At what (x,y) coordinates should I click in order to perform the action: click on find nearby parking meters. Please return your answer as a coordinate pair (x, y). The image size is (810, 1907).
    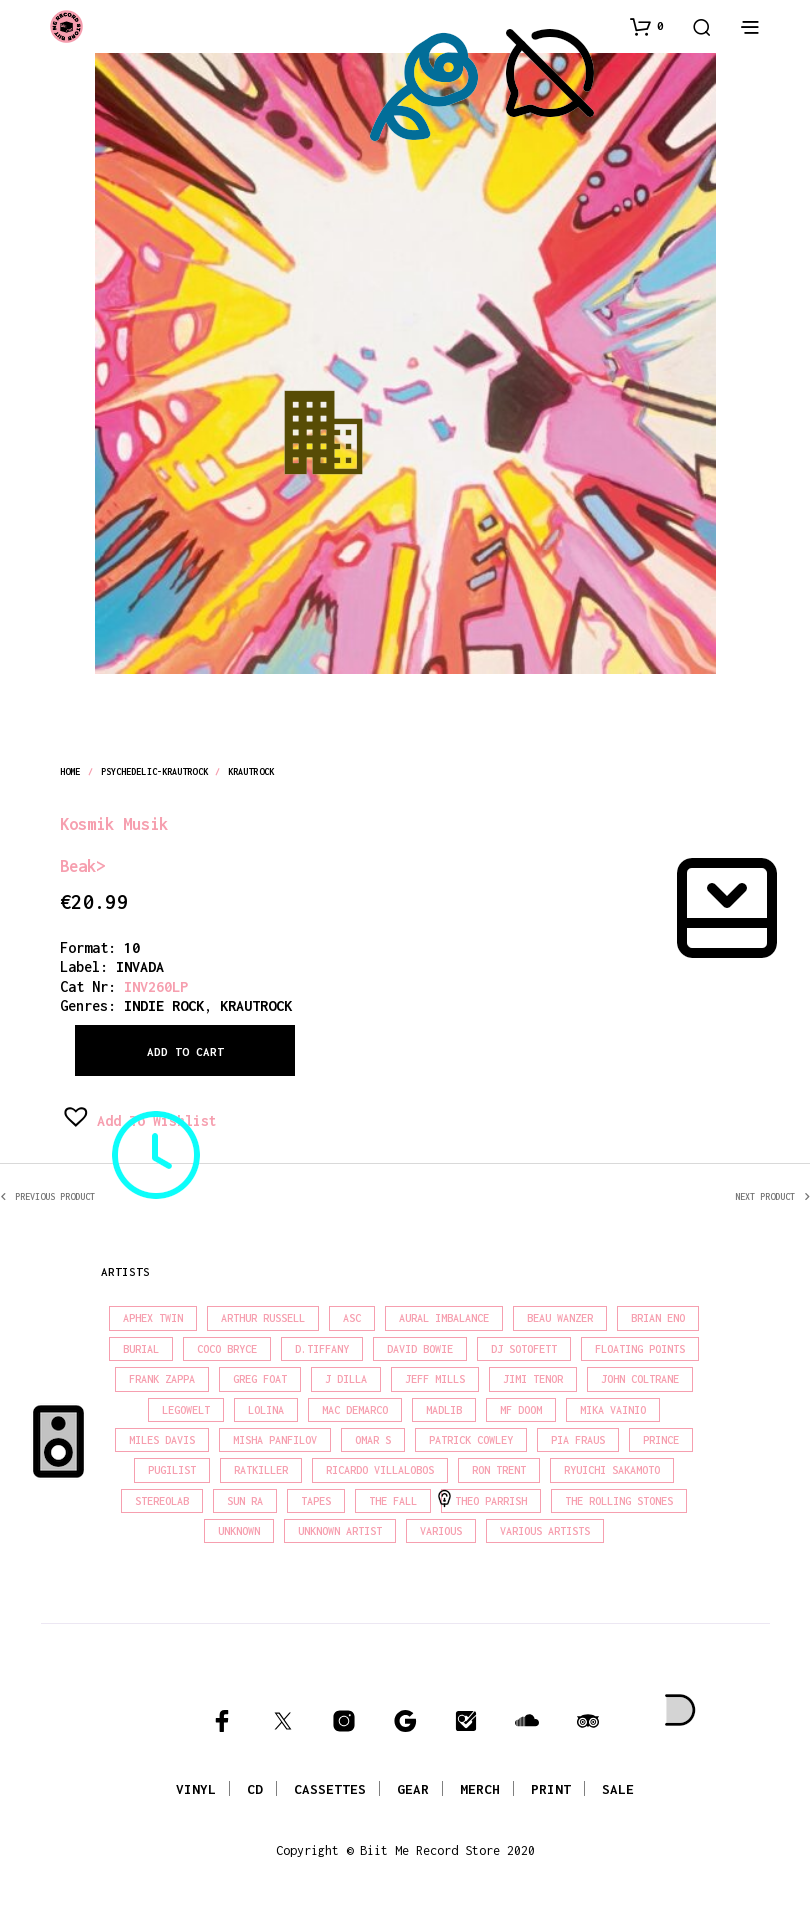
    Looking at the image, I should click on (444, 1498).